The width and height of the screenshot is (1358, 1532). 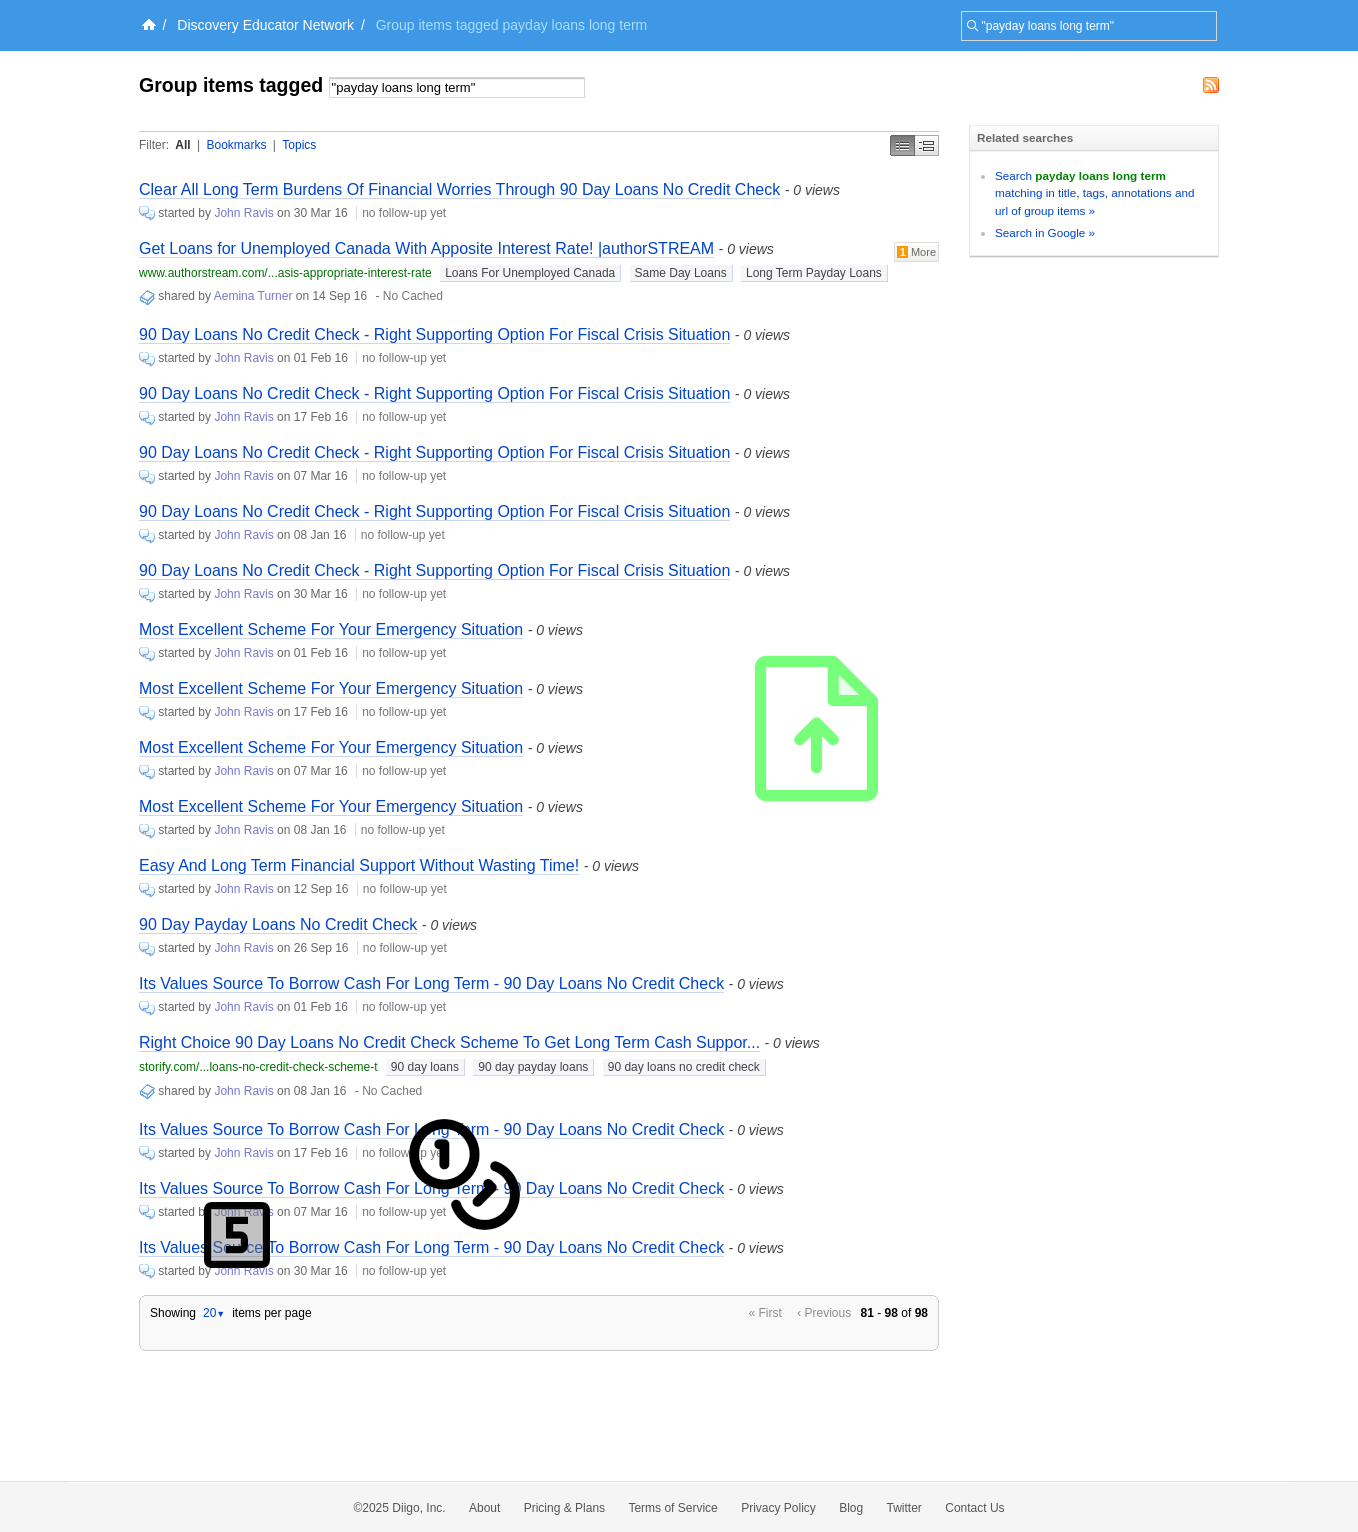 What do you see at coordinates (816, 728) in the screenshot?
I see `upload a file` at bounding box center [816, 728].